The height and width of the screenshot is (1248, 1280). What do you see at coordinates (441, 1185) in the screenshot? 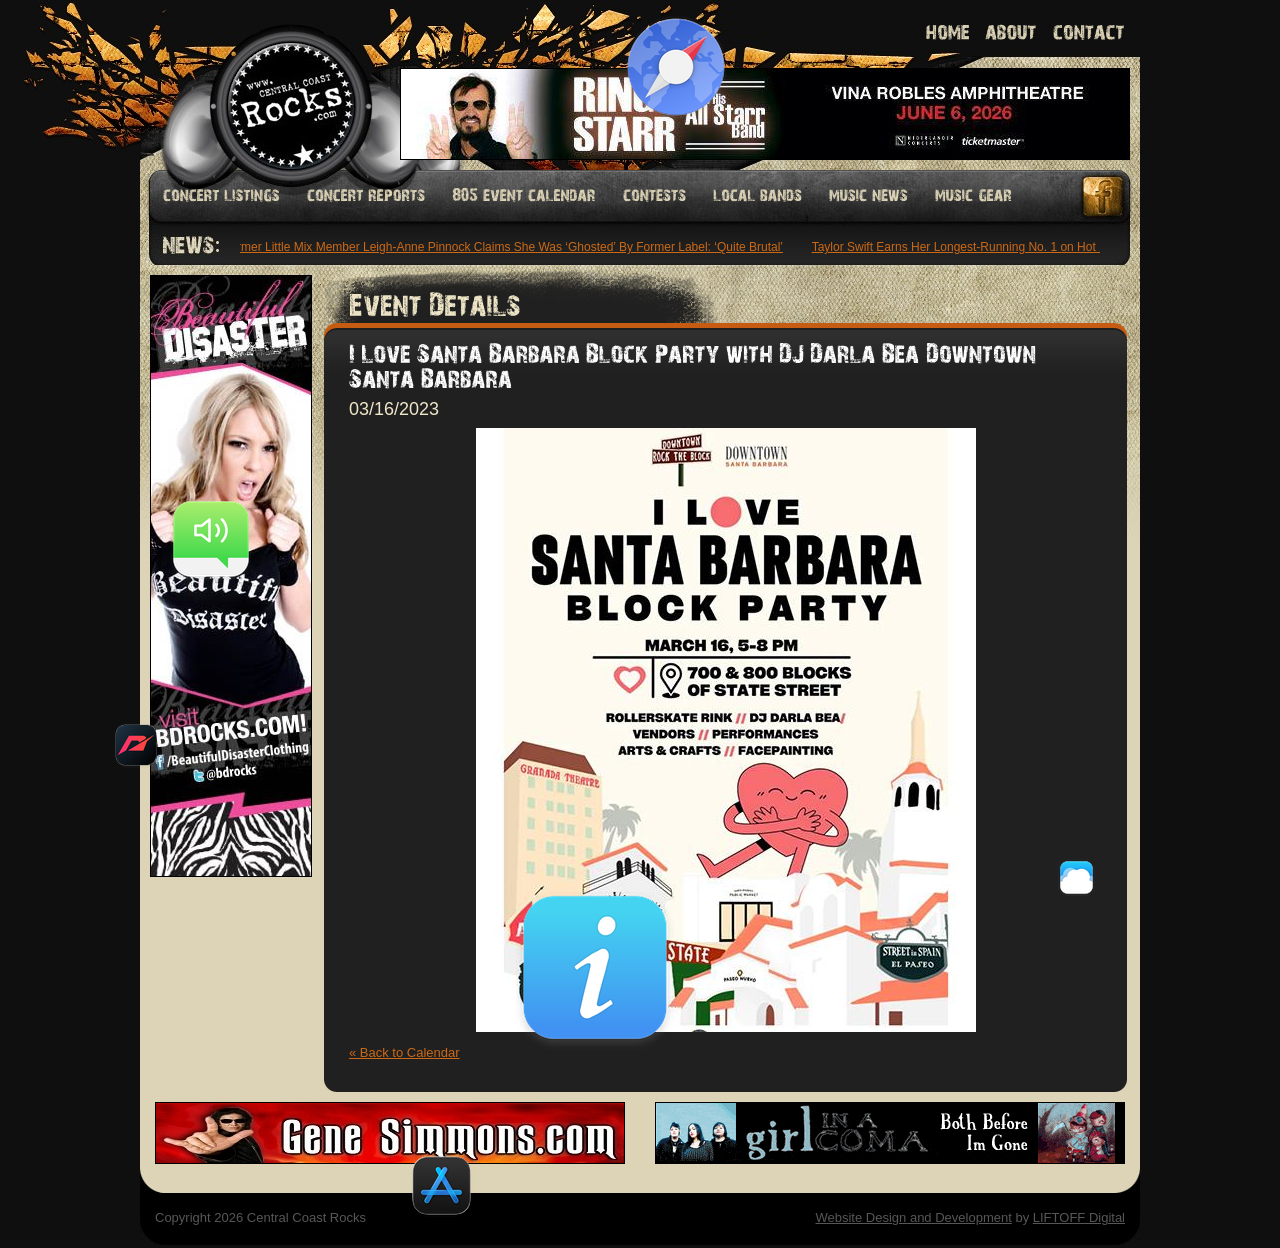
I see `open the app store connect or developer tools` at bounding box center [441, 1185].